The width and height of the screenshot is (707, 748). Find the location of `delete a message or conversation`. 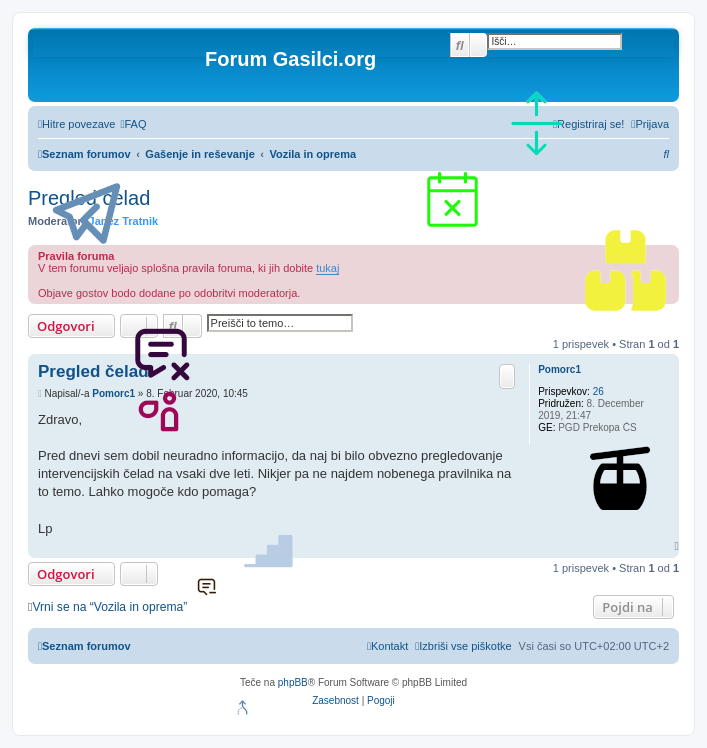

delete a message or conversation is located at coordinates (161, 352).